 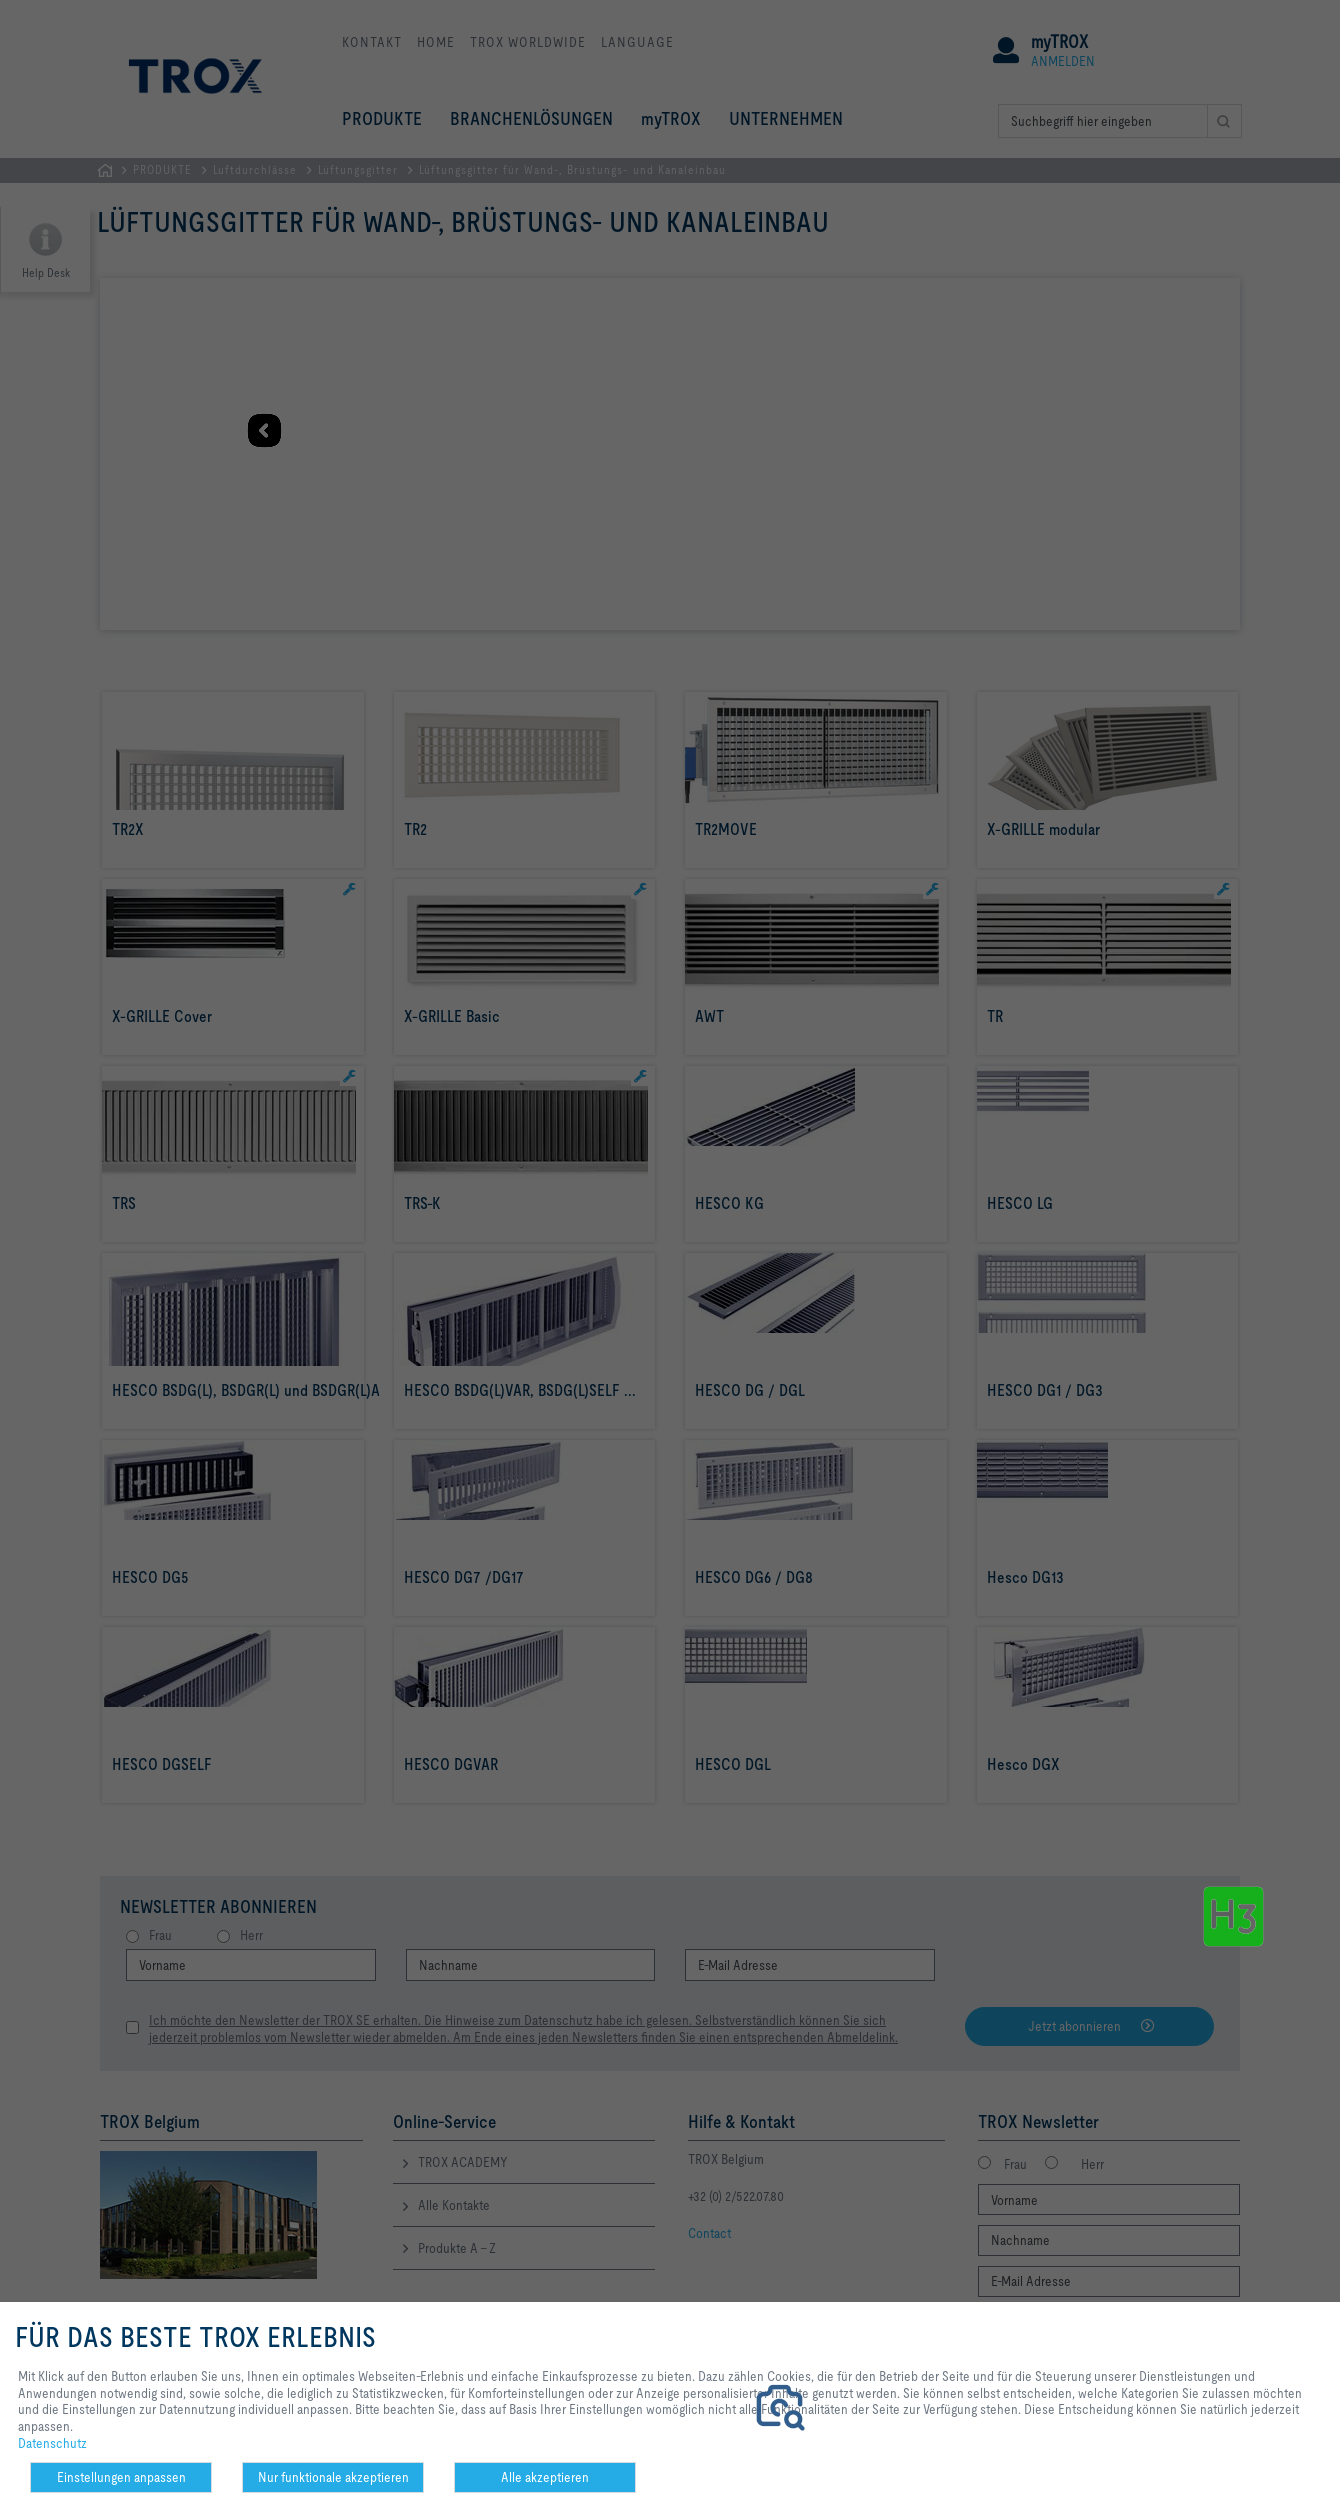 I want to click on search photos or images, so click(x=779, y=2405).